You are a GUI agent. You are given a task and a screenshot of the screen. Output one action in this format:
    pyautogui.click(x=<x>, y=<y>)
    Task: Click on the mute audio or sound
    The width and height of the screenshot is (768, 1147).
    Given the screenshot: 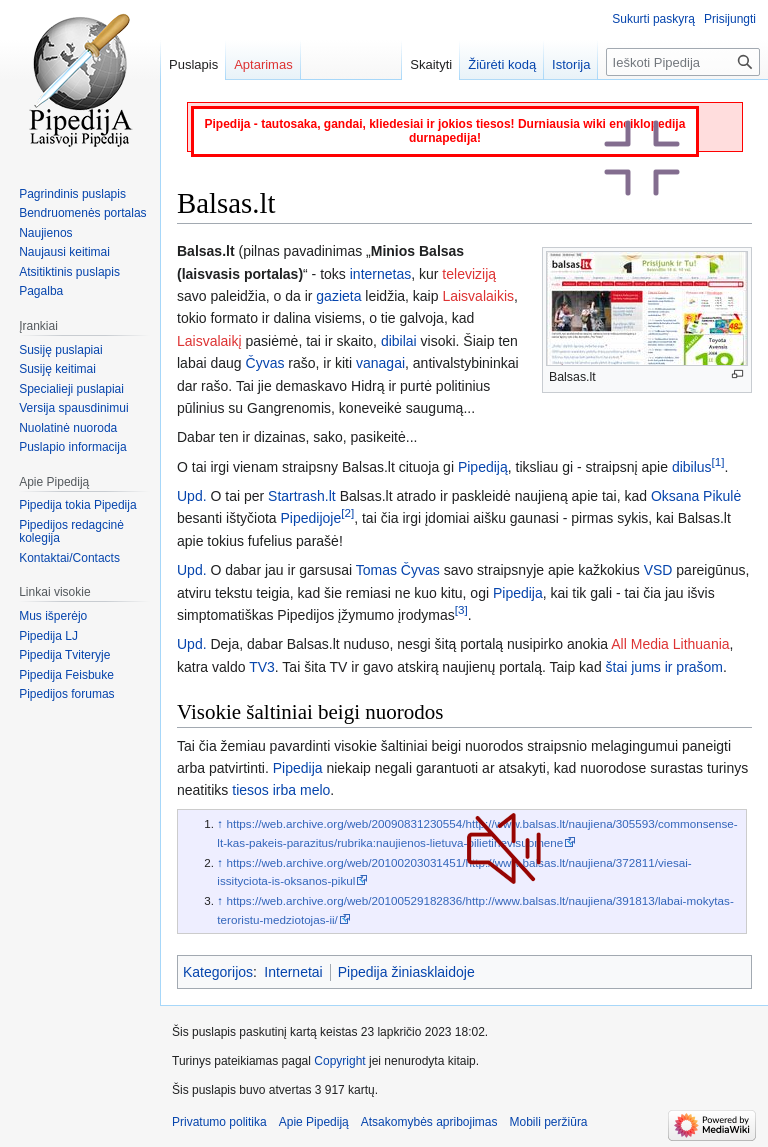 What is the action you would take?
    pyautogui.click(x=502, y=848)
    